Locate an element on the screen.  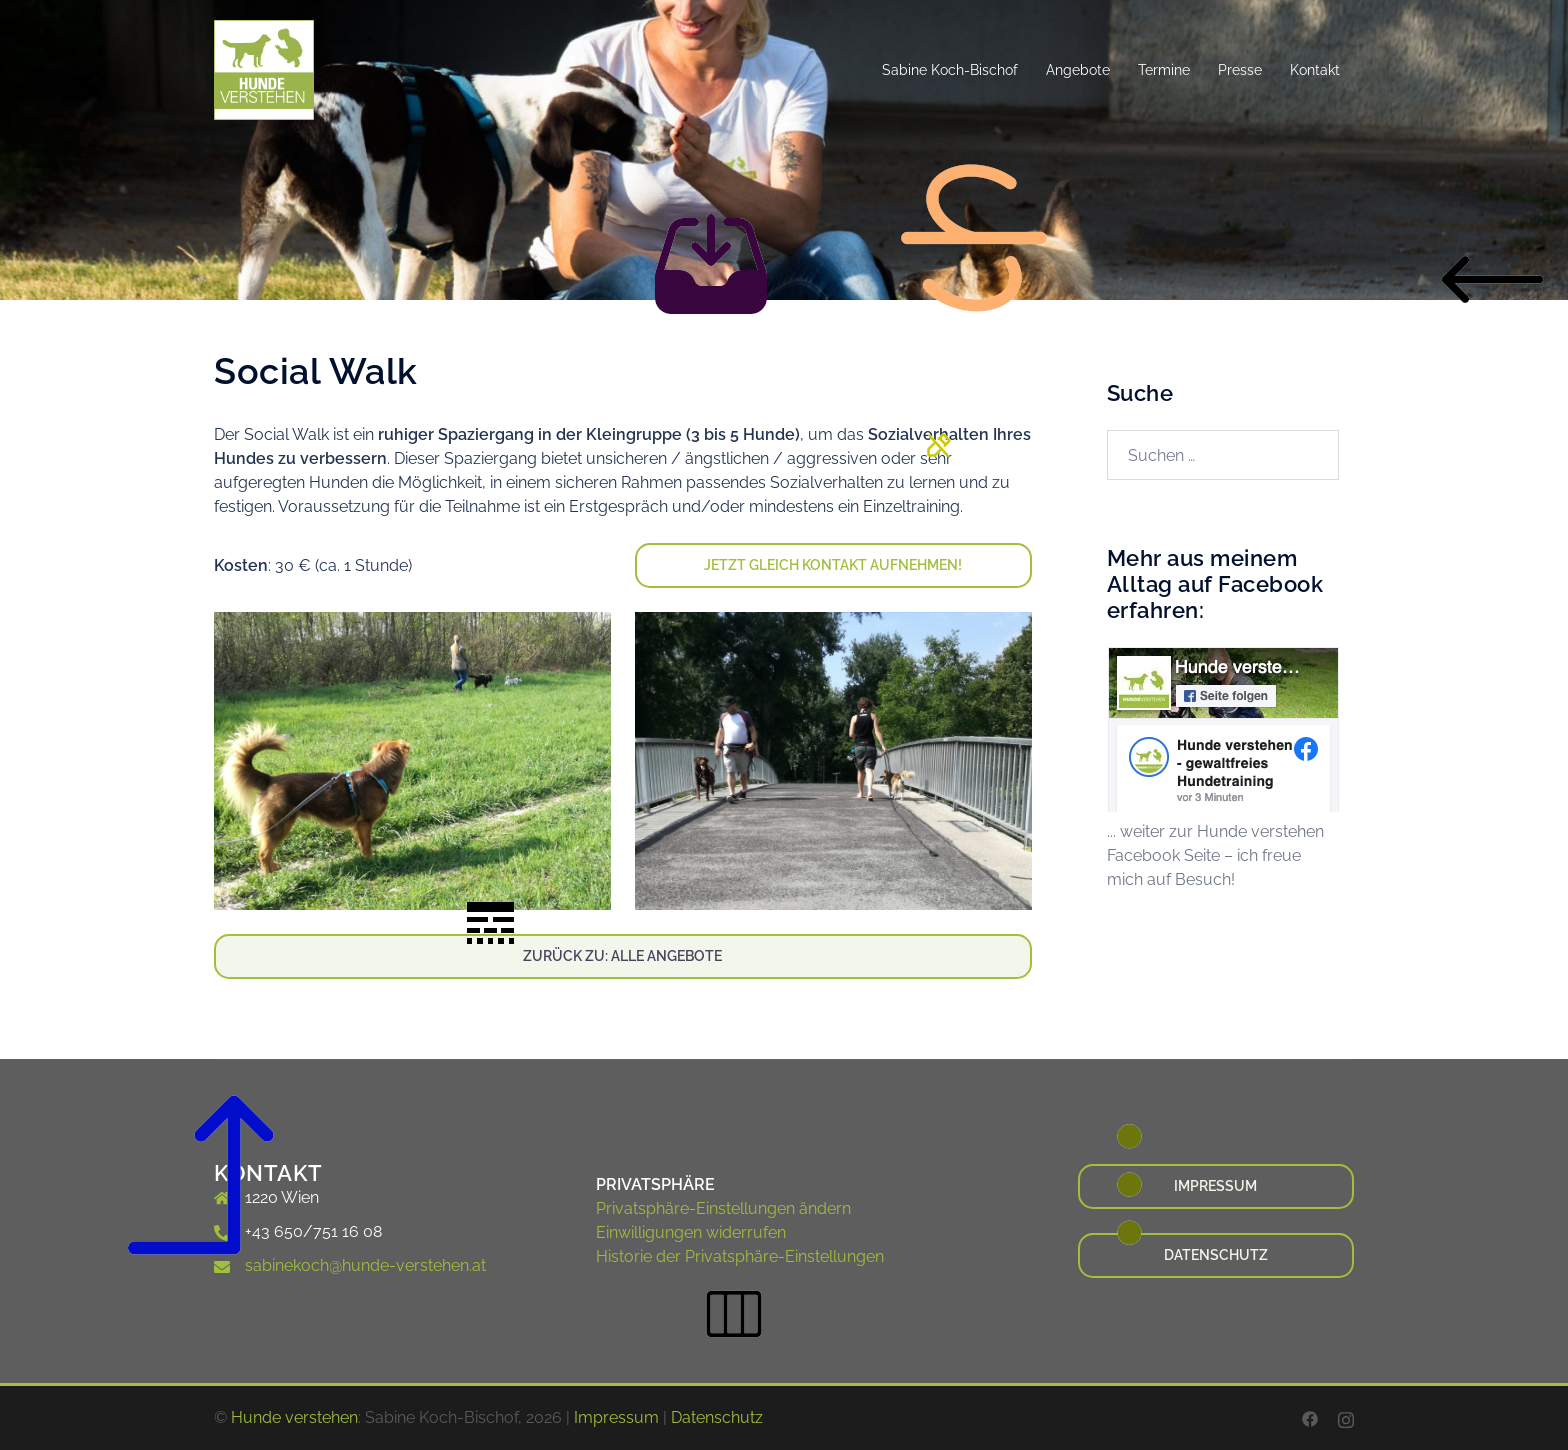
turn right then continue upward is located at coordinates (201, 1175).